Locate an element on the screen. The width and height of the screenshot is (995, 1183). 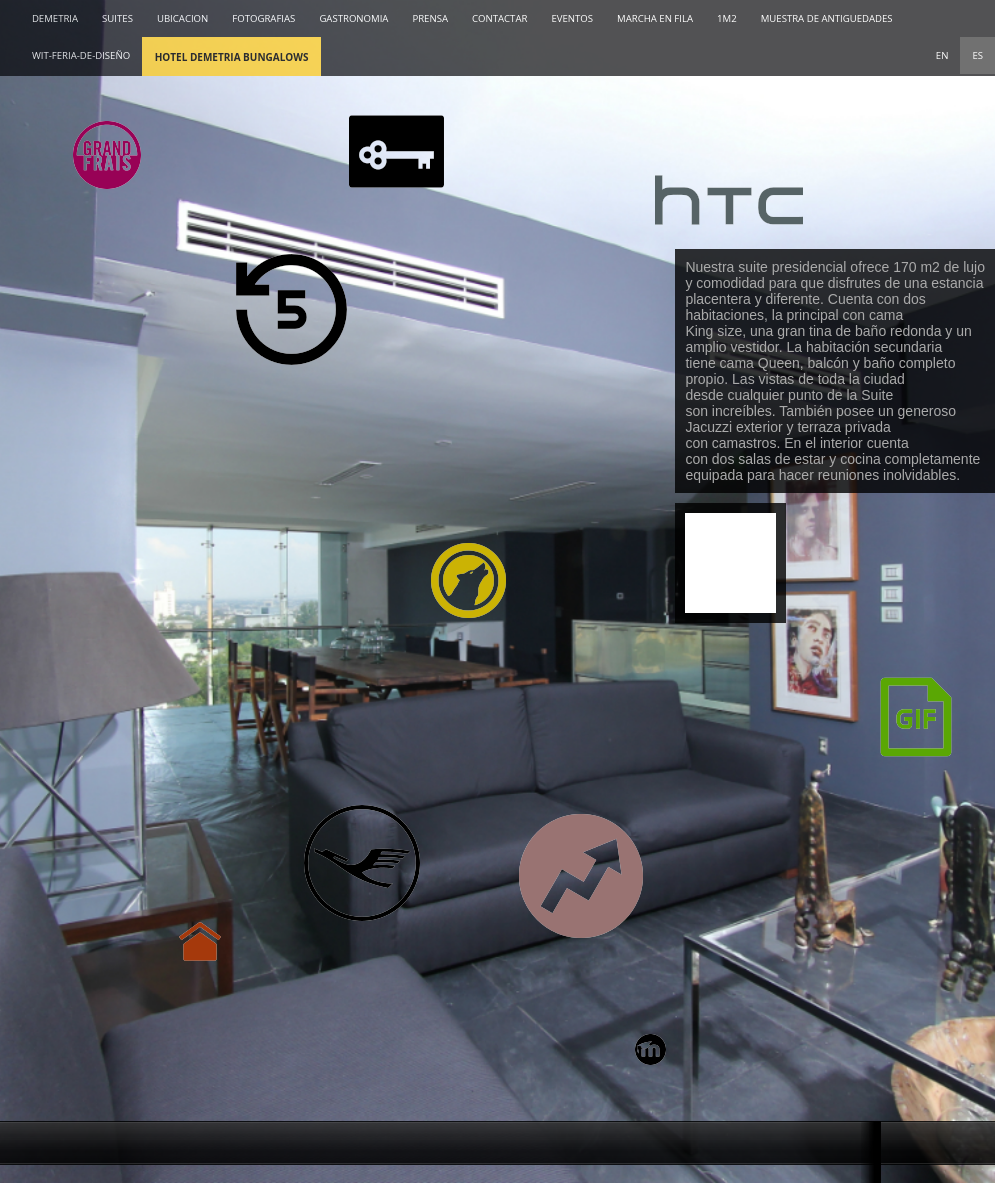
open the BuzzFeed app is located at coordinates (581, 876).